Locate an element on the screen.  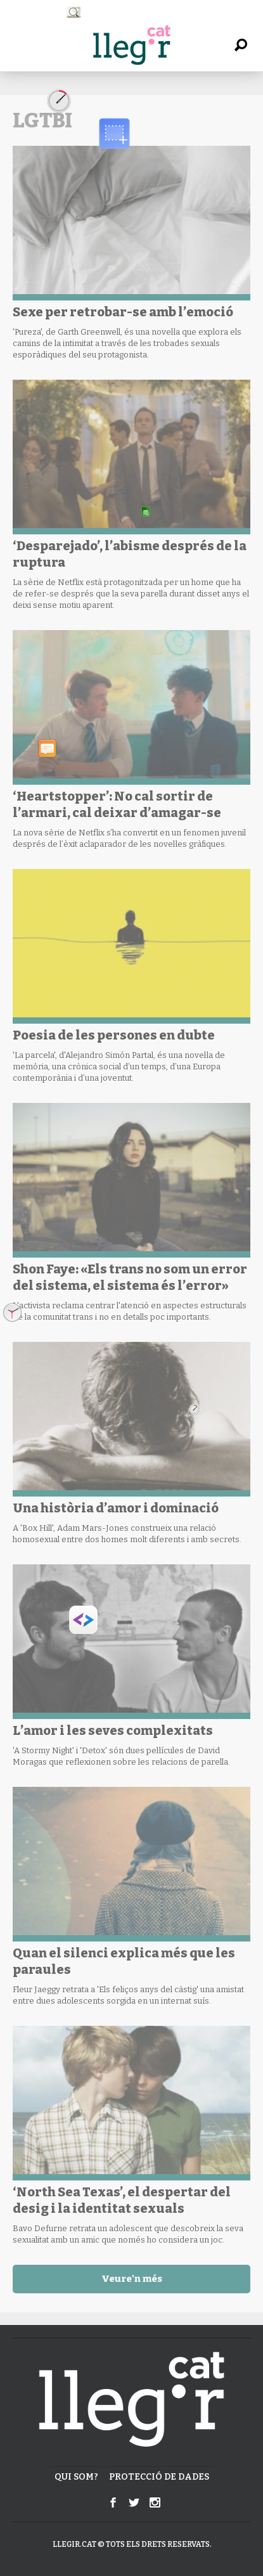
open the messaging or chat app is located at coordinates (47, 748).